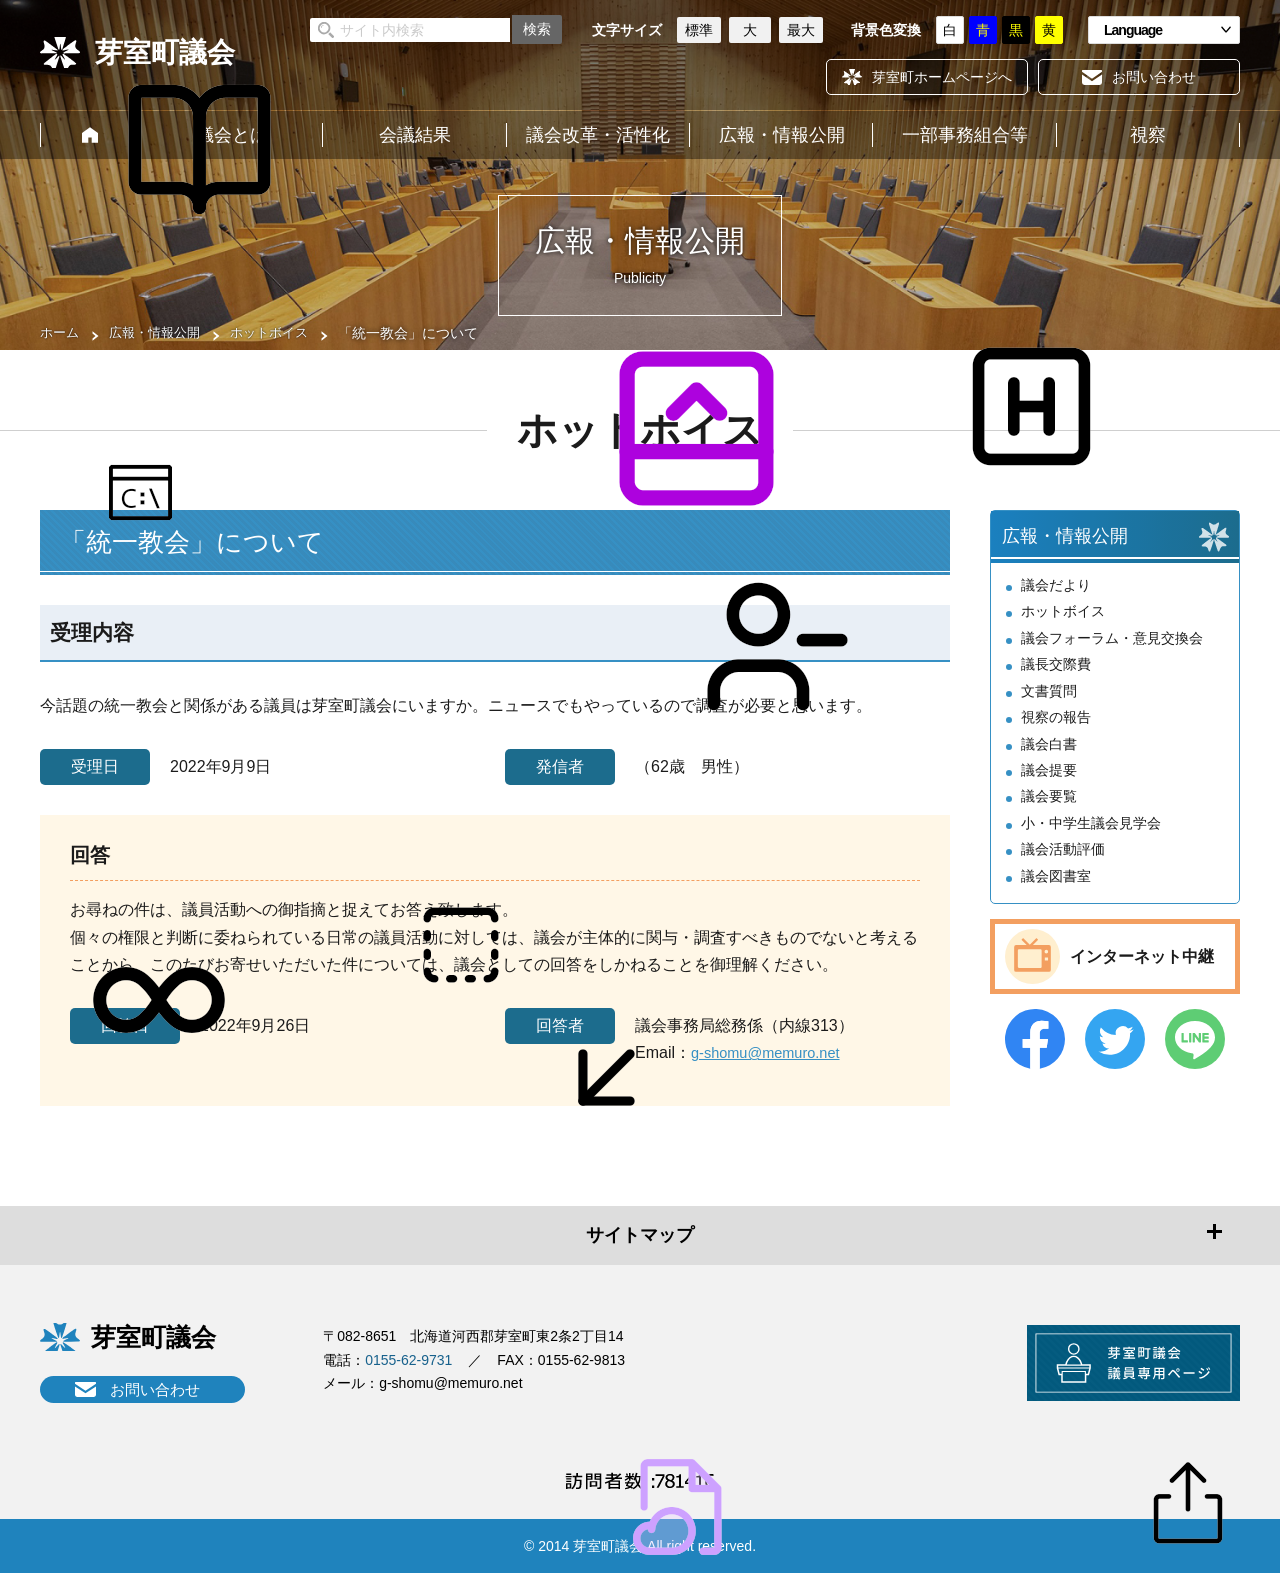 This screenshot has height=1585, width=1280. What do you see at coordinates (159, 1000) in the screenshot?
I see `indicates unlimited or infinite content` at bounding box center [159, 1000].